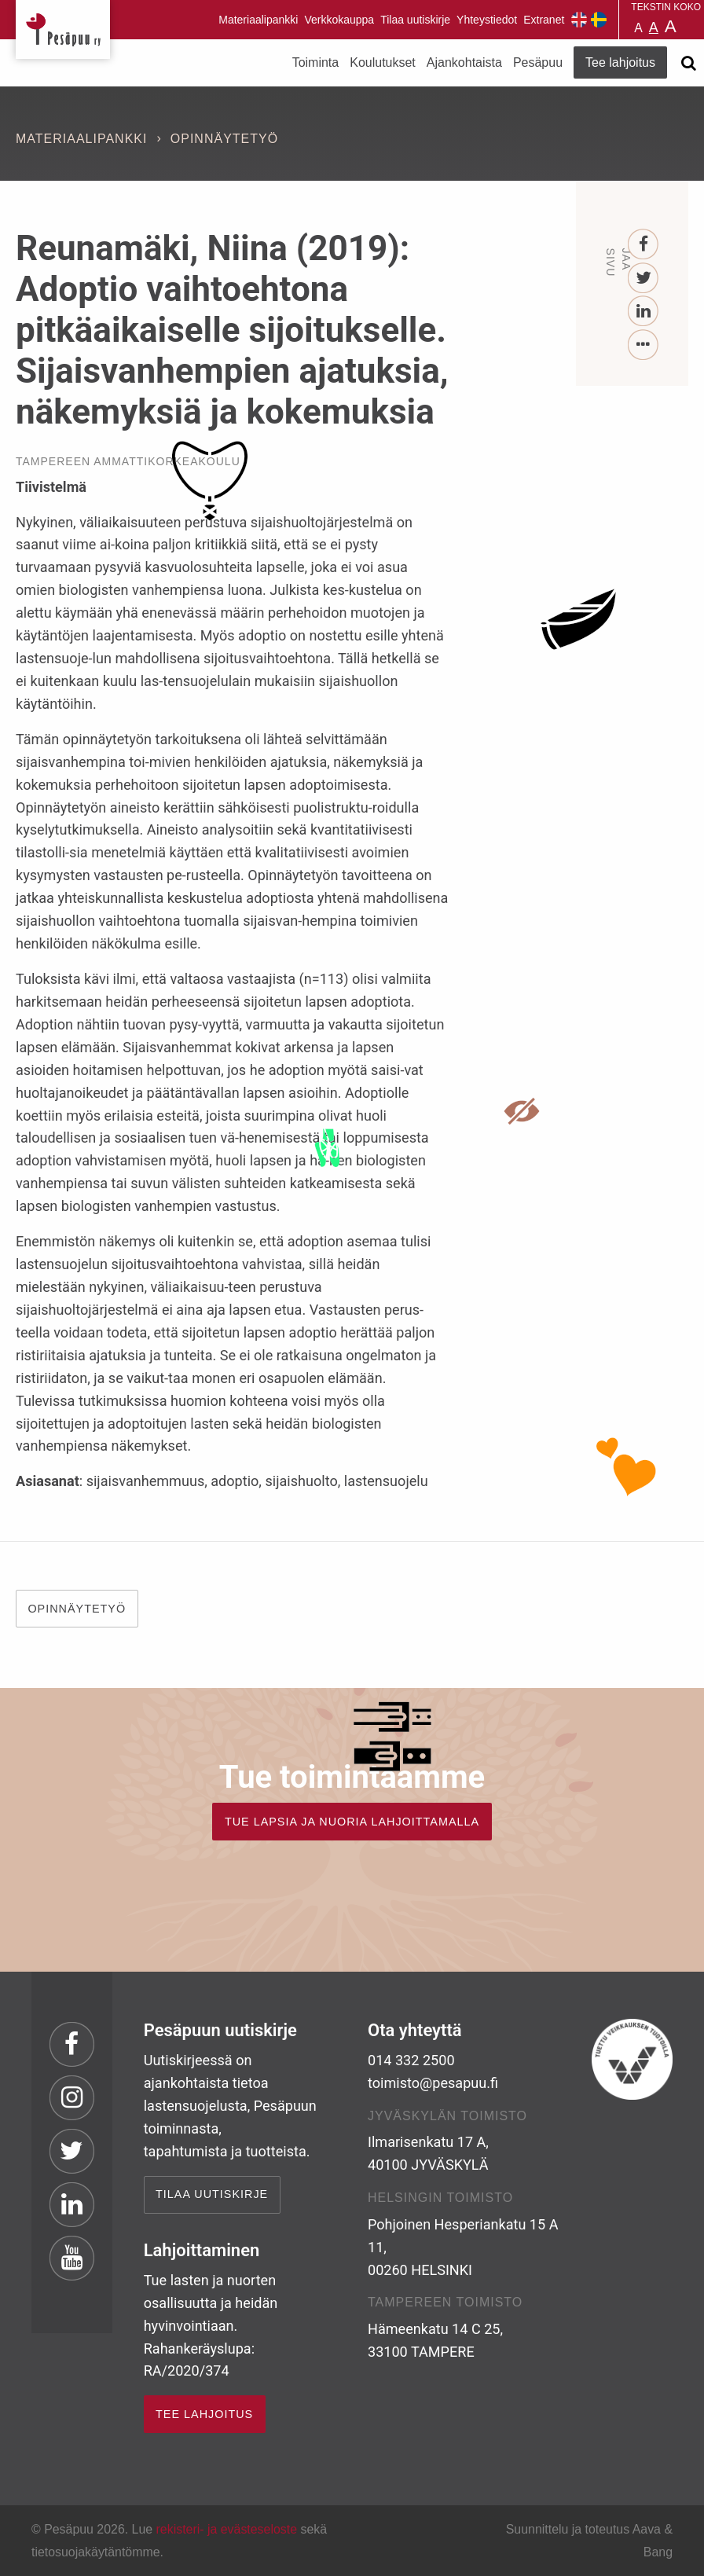 This screenshot has width=704, height=2576. I want to click on indicates a charm or affection bonus in gameplay, so click(626, 1467).